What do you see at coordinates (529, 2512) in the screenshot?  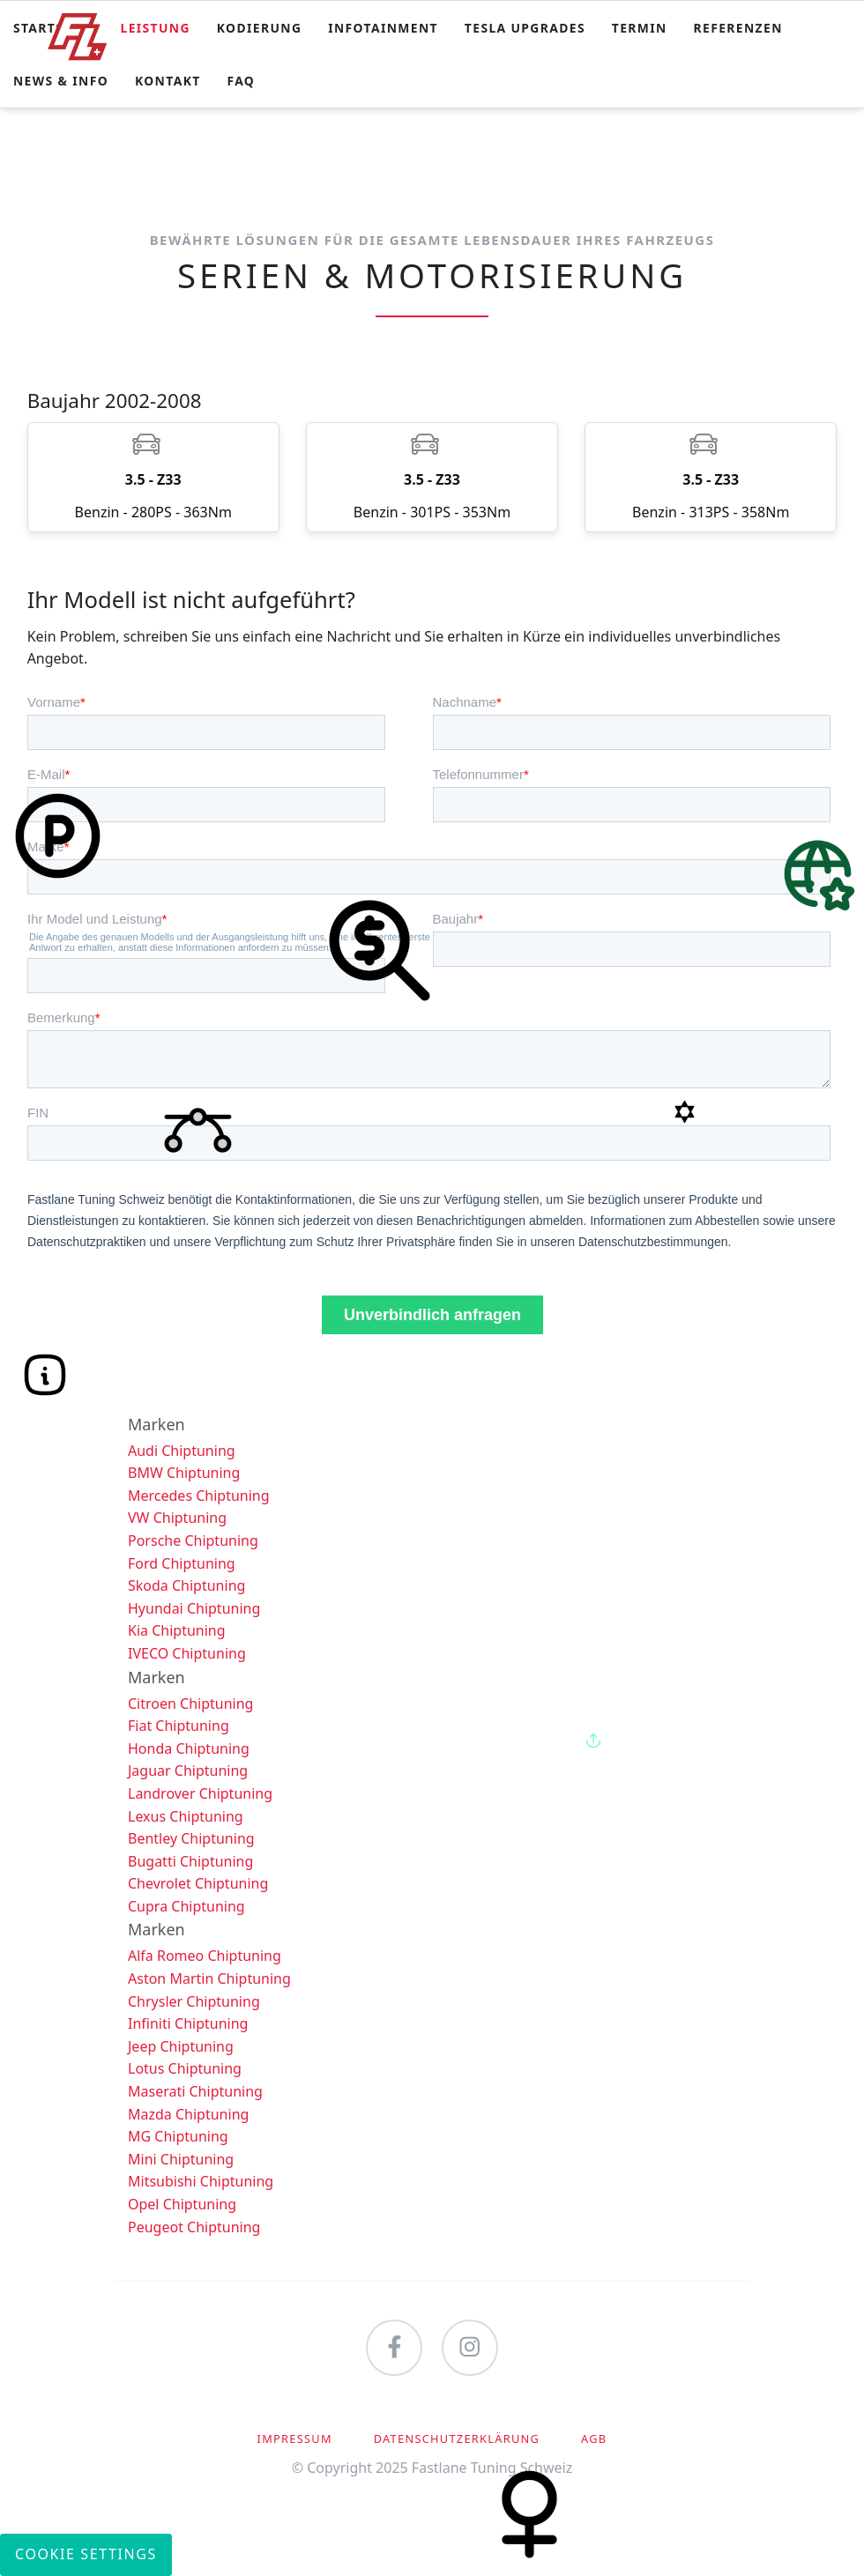 I see `select femme gender identity` at bounding box center [529, 2512].